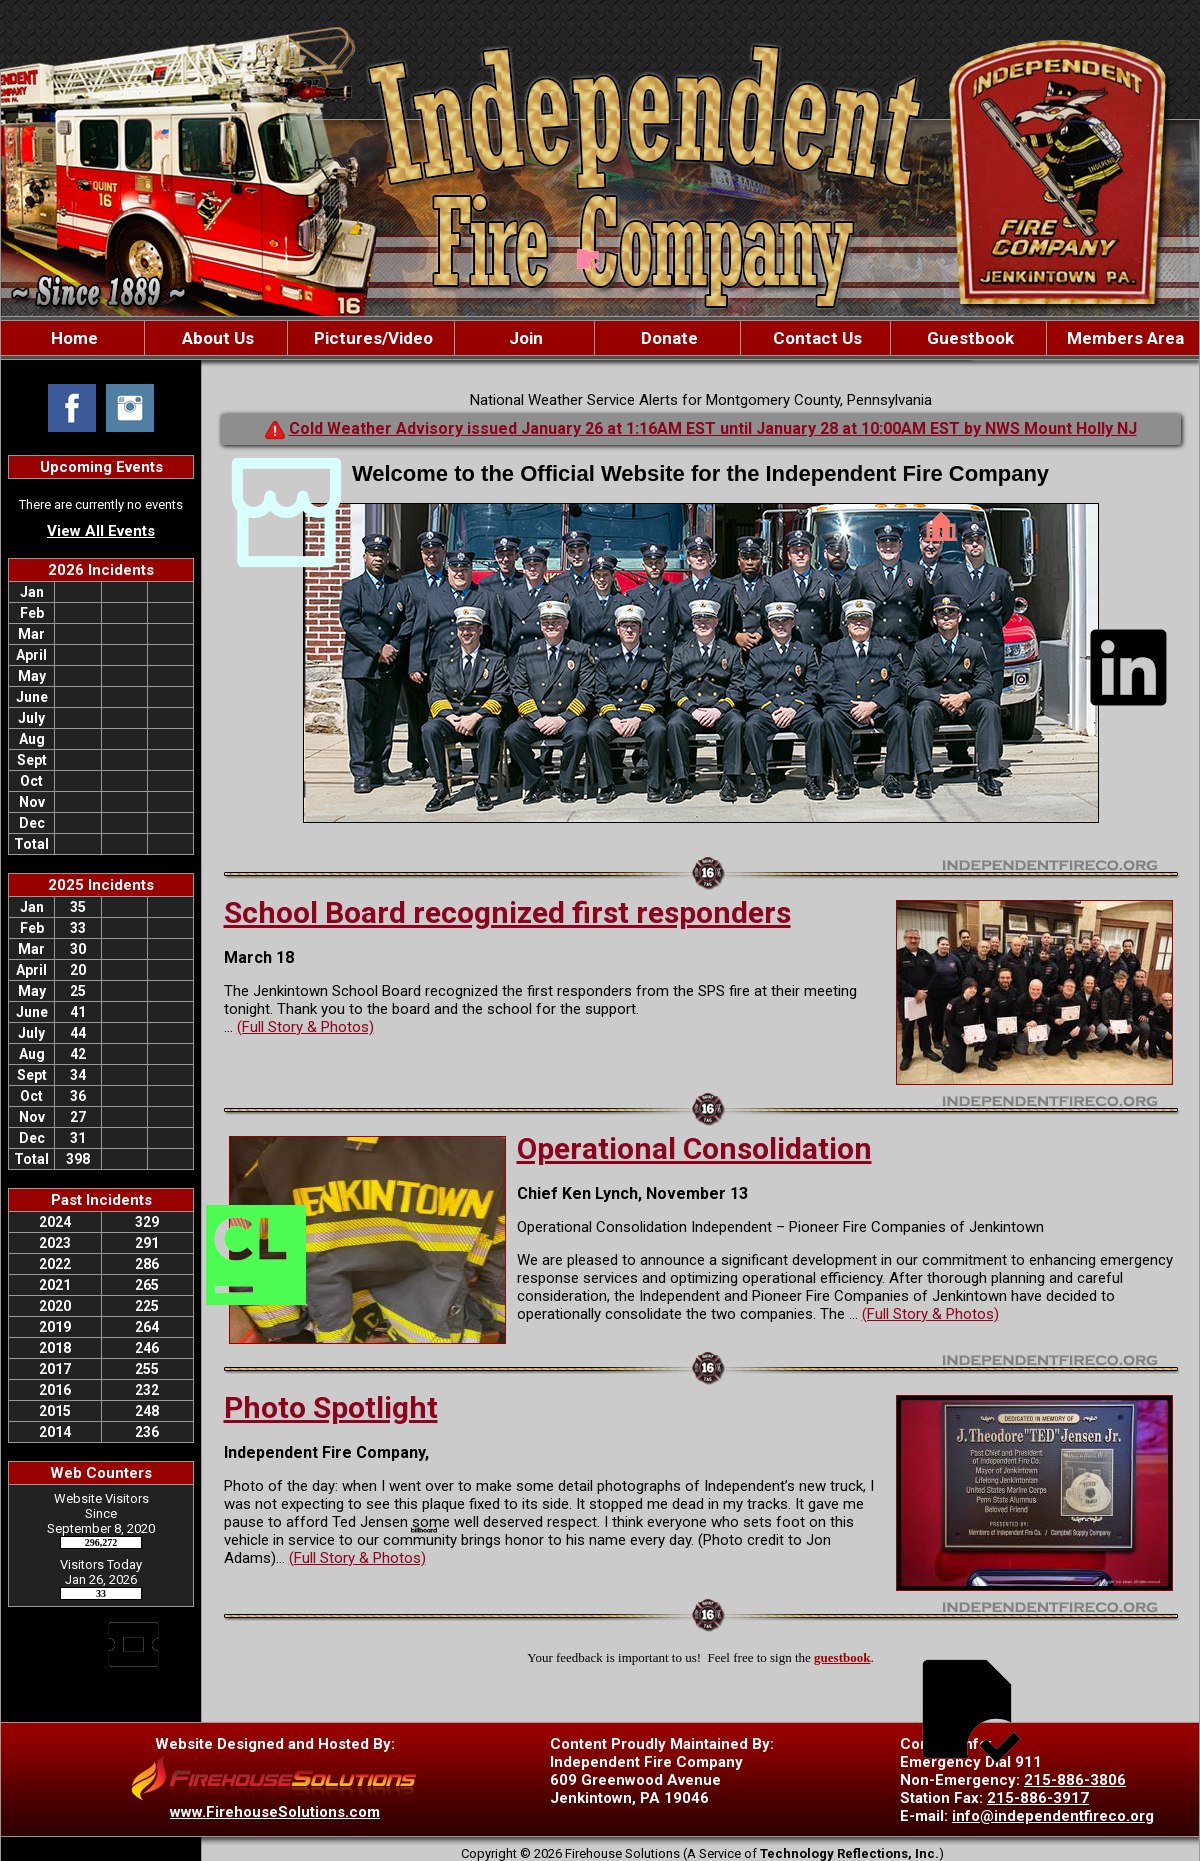 This screenshot has height=1861, width=1200. Describe the element at coordinates (424, 1530) in the screenshot. I see `Billboard music charts and news` at that location.